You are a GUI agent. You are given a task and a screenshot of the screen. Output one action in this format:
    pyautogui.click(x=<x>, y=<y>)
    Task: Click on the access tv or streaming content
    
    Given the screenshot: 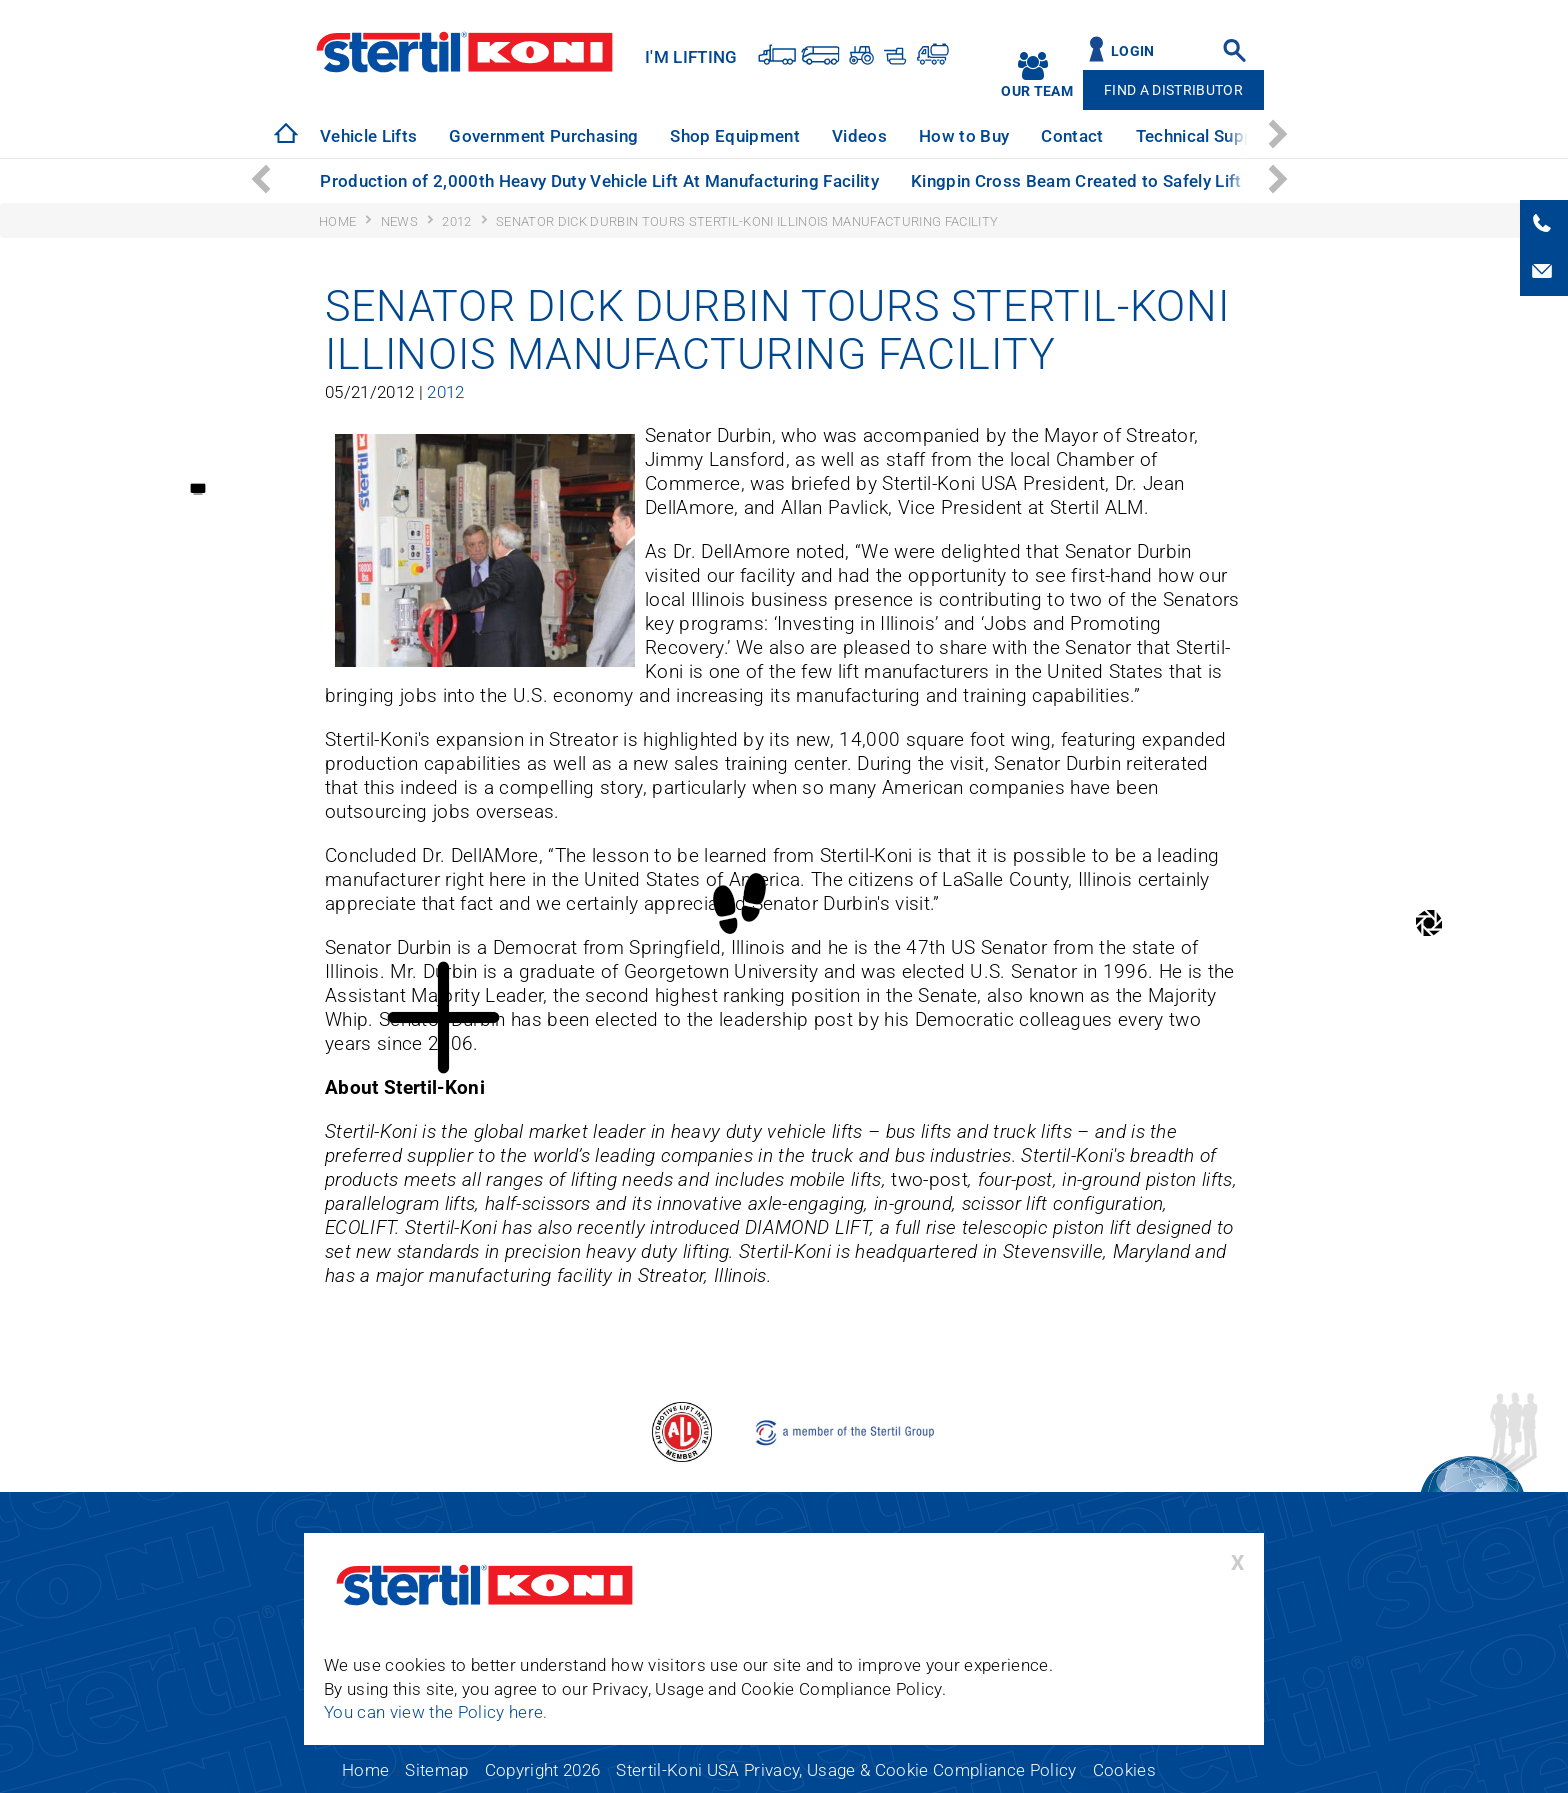 What is the action you would take?
    pyautogui.click(x=198, y=489)
    